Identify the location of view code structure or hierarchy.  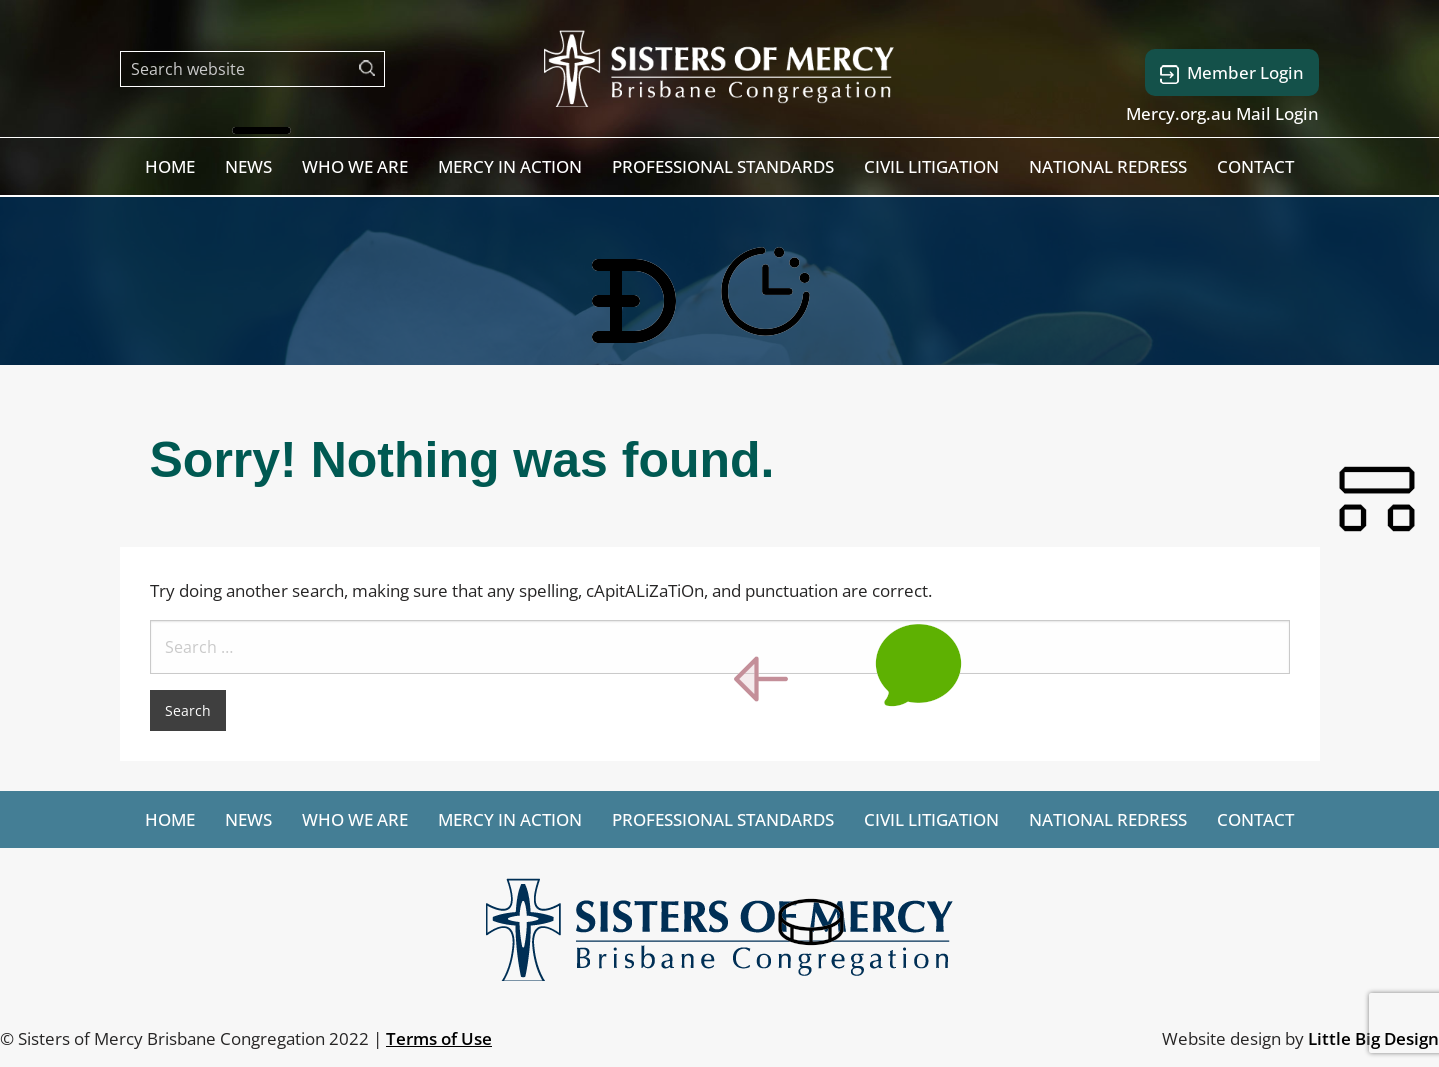
(1377, 499).